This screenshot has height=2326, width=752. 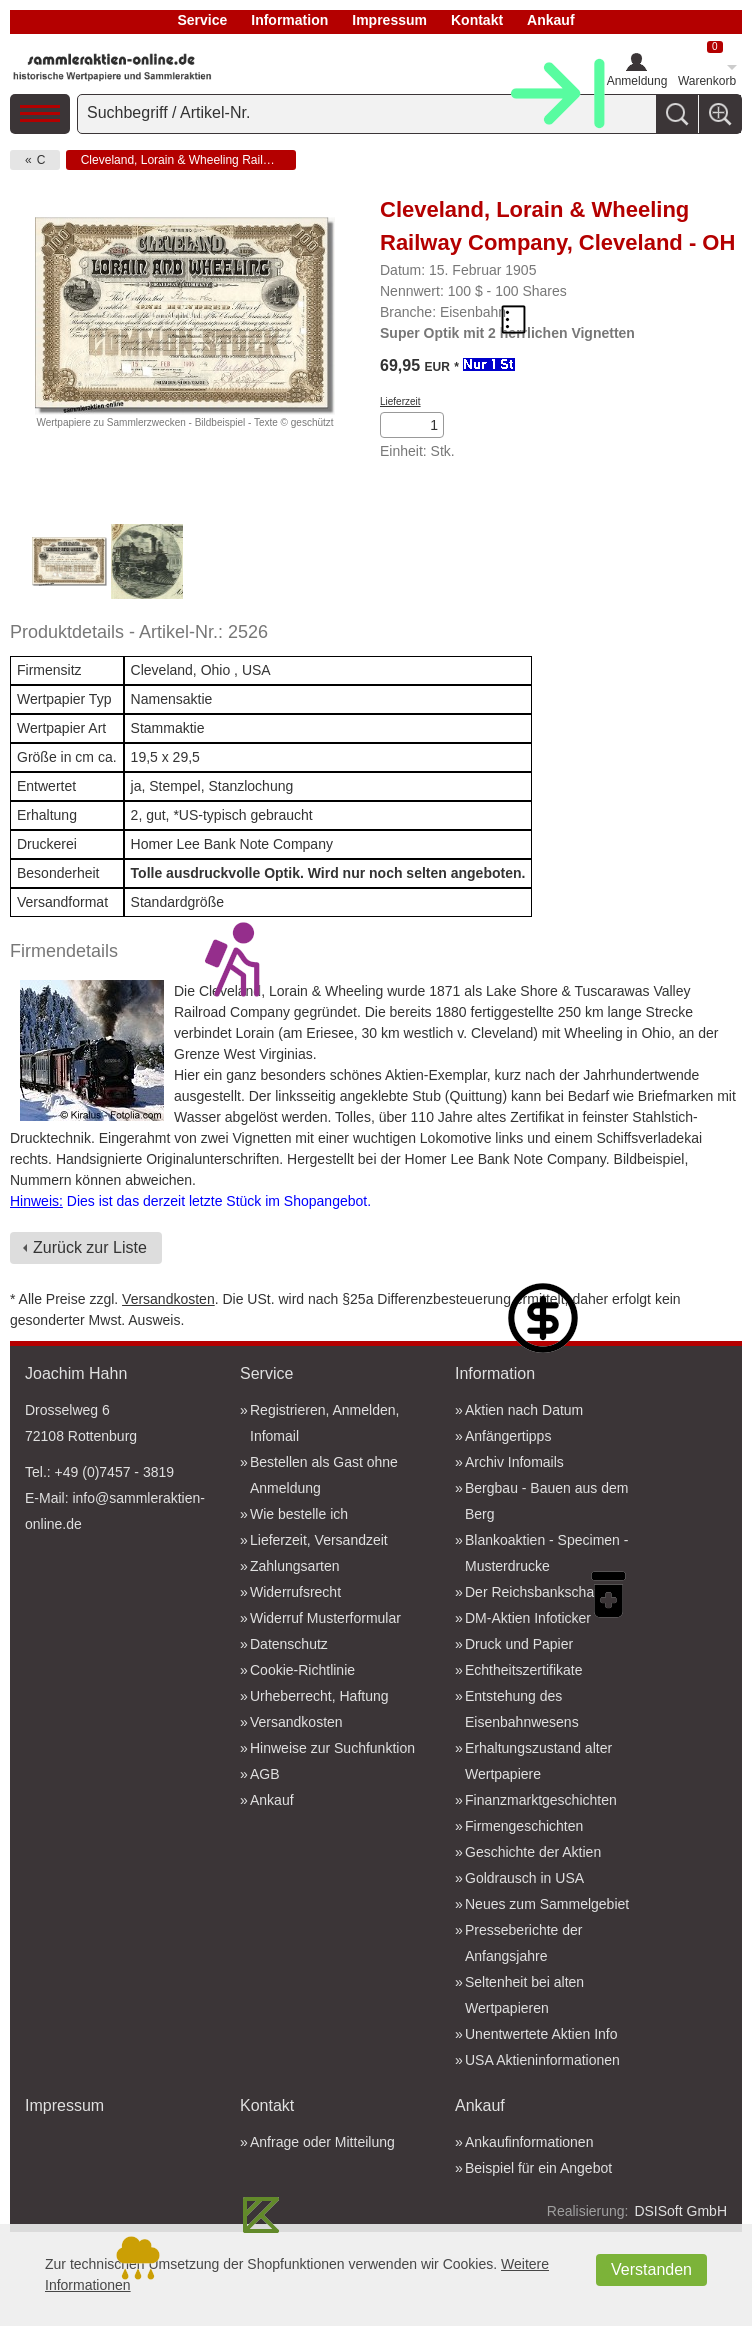 What do you see at coordinates (261, 2215) in the screenshot?
I see `indicates kotlin programming language` at bounding box center [261, 2215].